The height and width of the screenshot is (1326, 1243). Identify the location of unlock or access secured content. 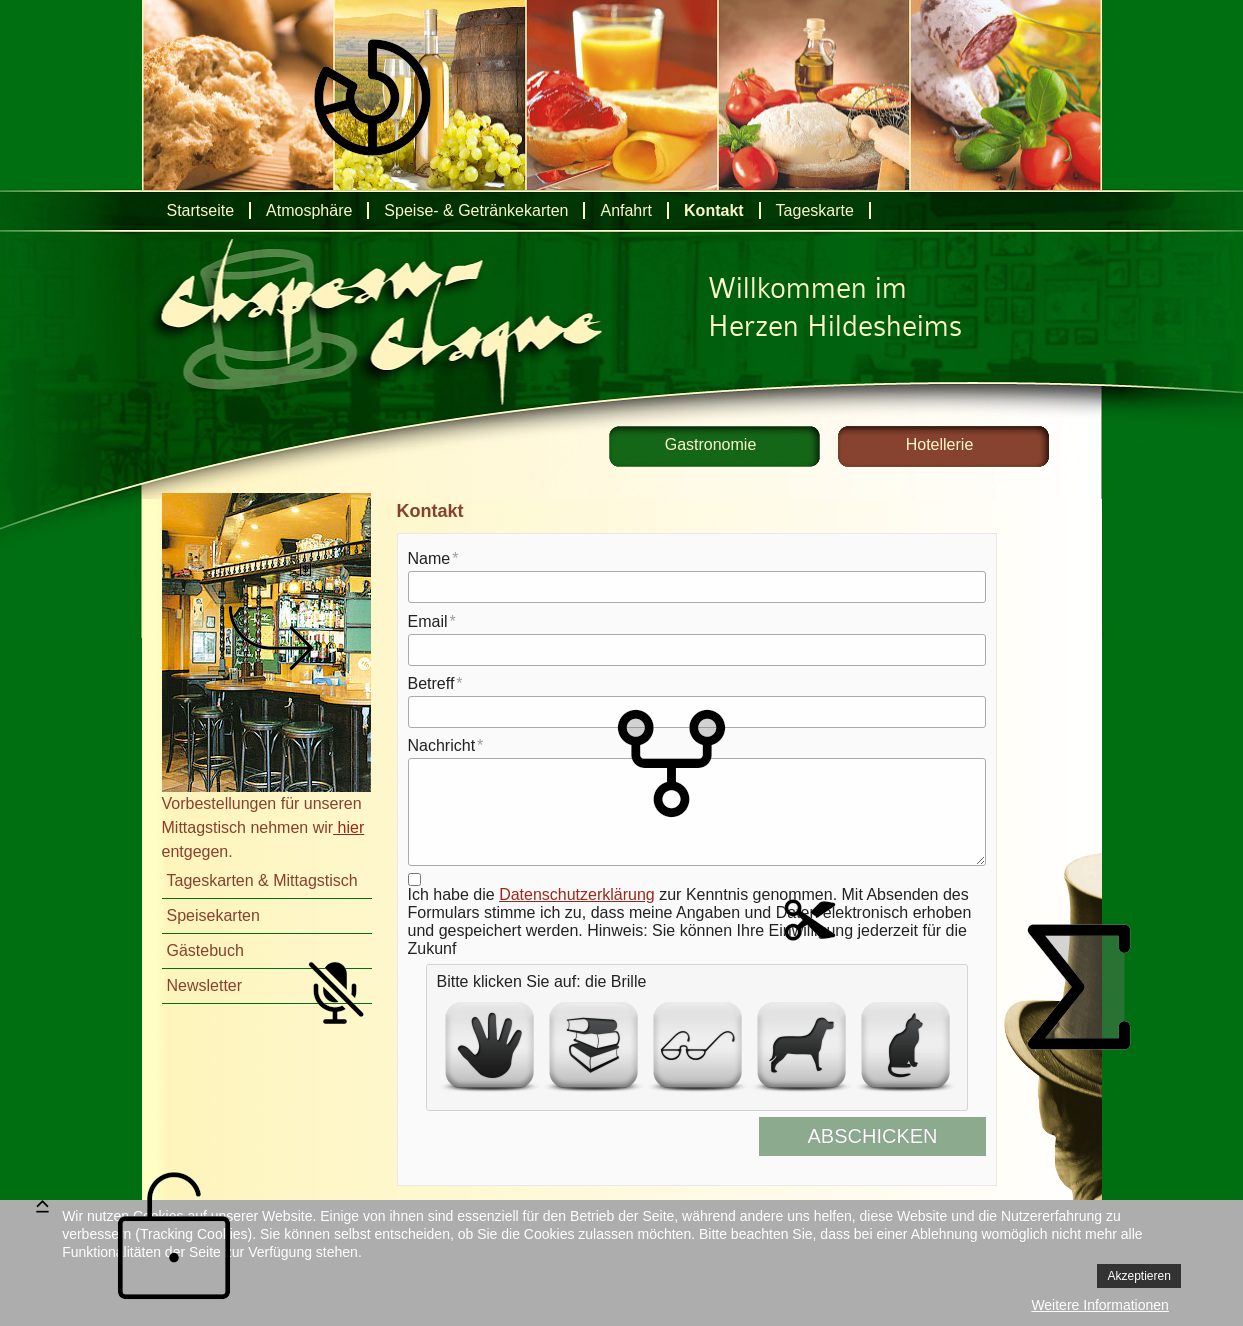
(174, 1243).